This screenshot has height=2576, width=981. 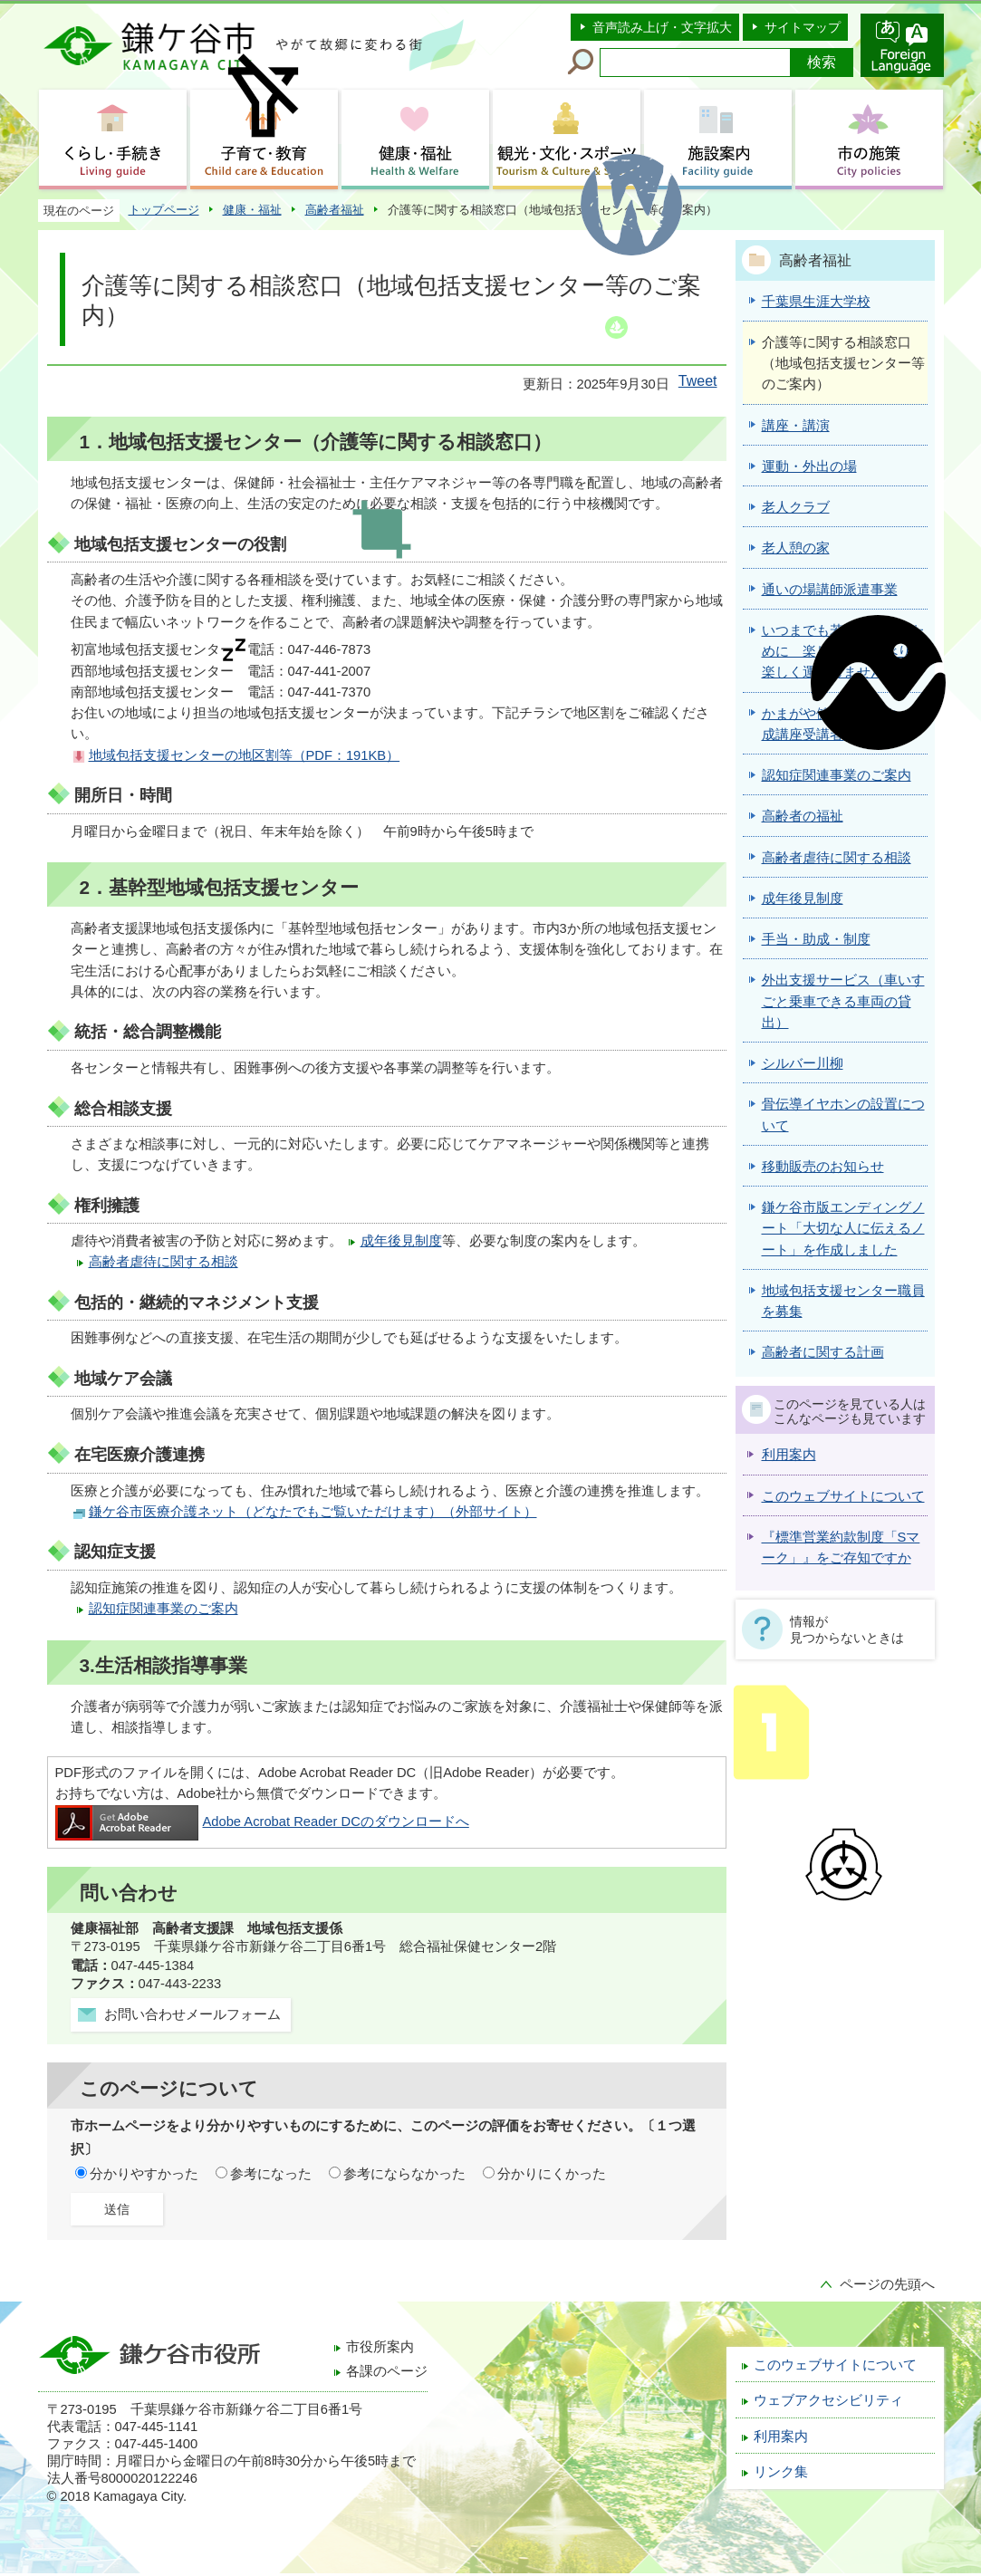 I want to click on cesium platform logo, so click(x=878, y=682).